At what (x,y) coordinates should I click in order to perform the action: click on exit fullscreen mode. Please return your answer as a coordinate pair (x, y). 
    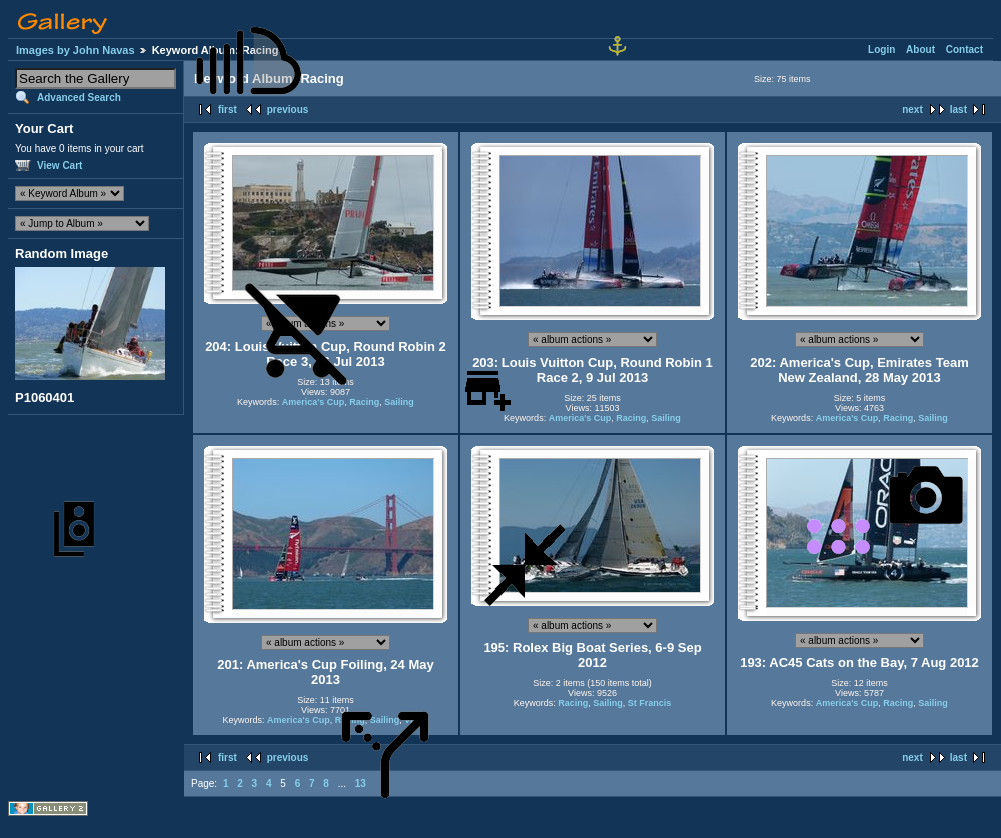
    Looking at the image, I should click on (525, 565).